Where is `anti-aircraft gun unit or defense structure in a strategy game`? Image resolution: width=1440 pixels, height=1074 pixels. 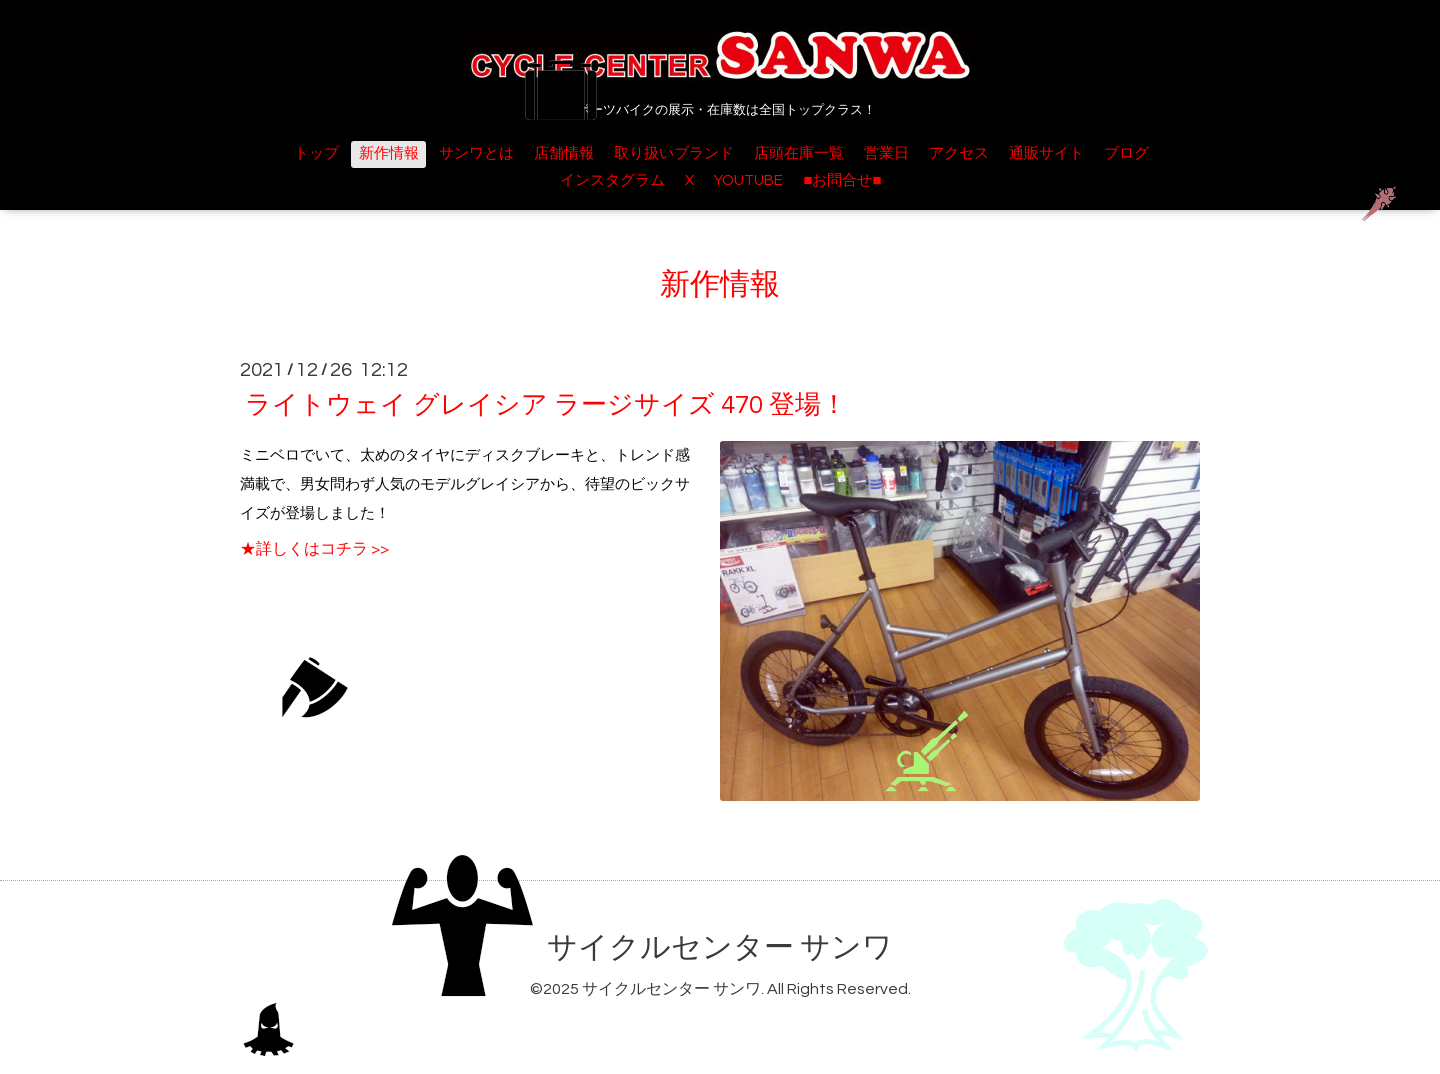
anti-aircraft gun unit or defense structure in a strategy game is located at coordinates (927, 751).